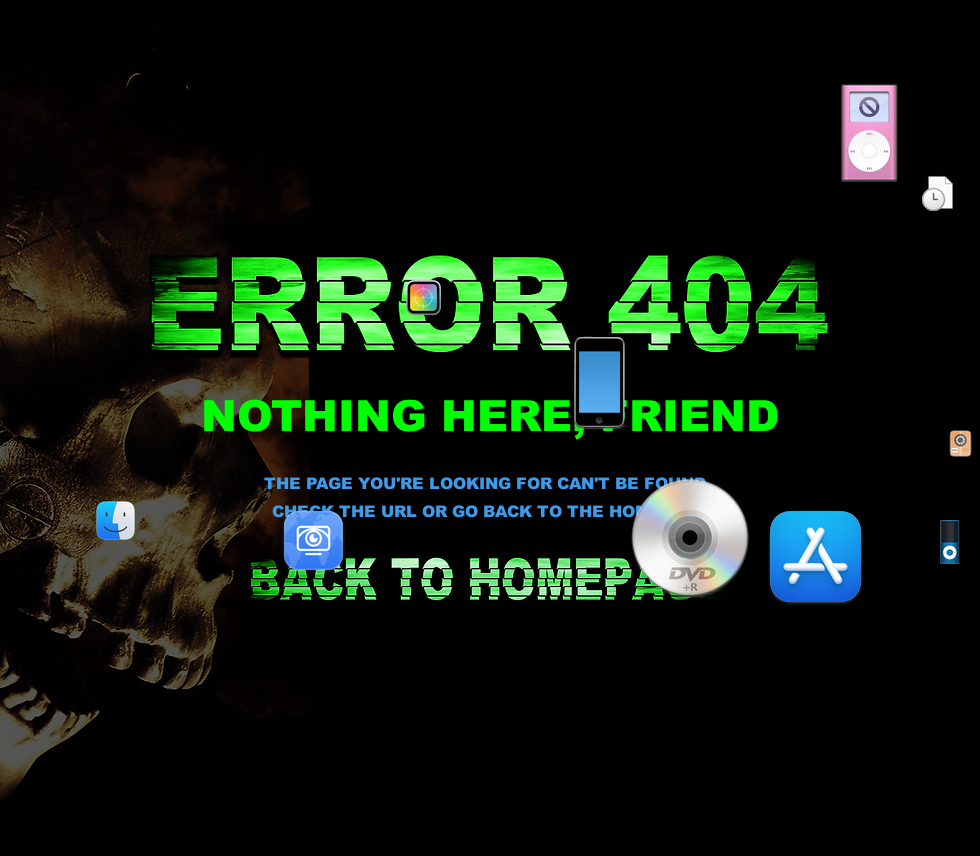 Image resolution: width=980 pixels, height=856 pixels. Describe the element at coordinates (423, 297) in the screenshot. I see `calibrate display color and settings` at that location.